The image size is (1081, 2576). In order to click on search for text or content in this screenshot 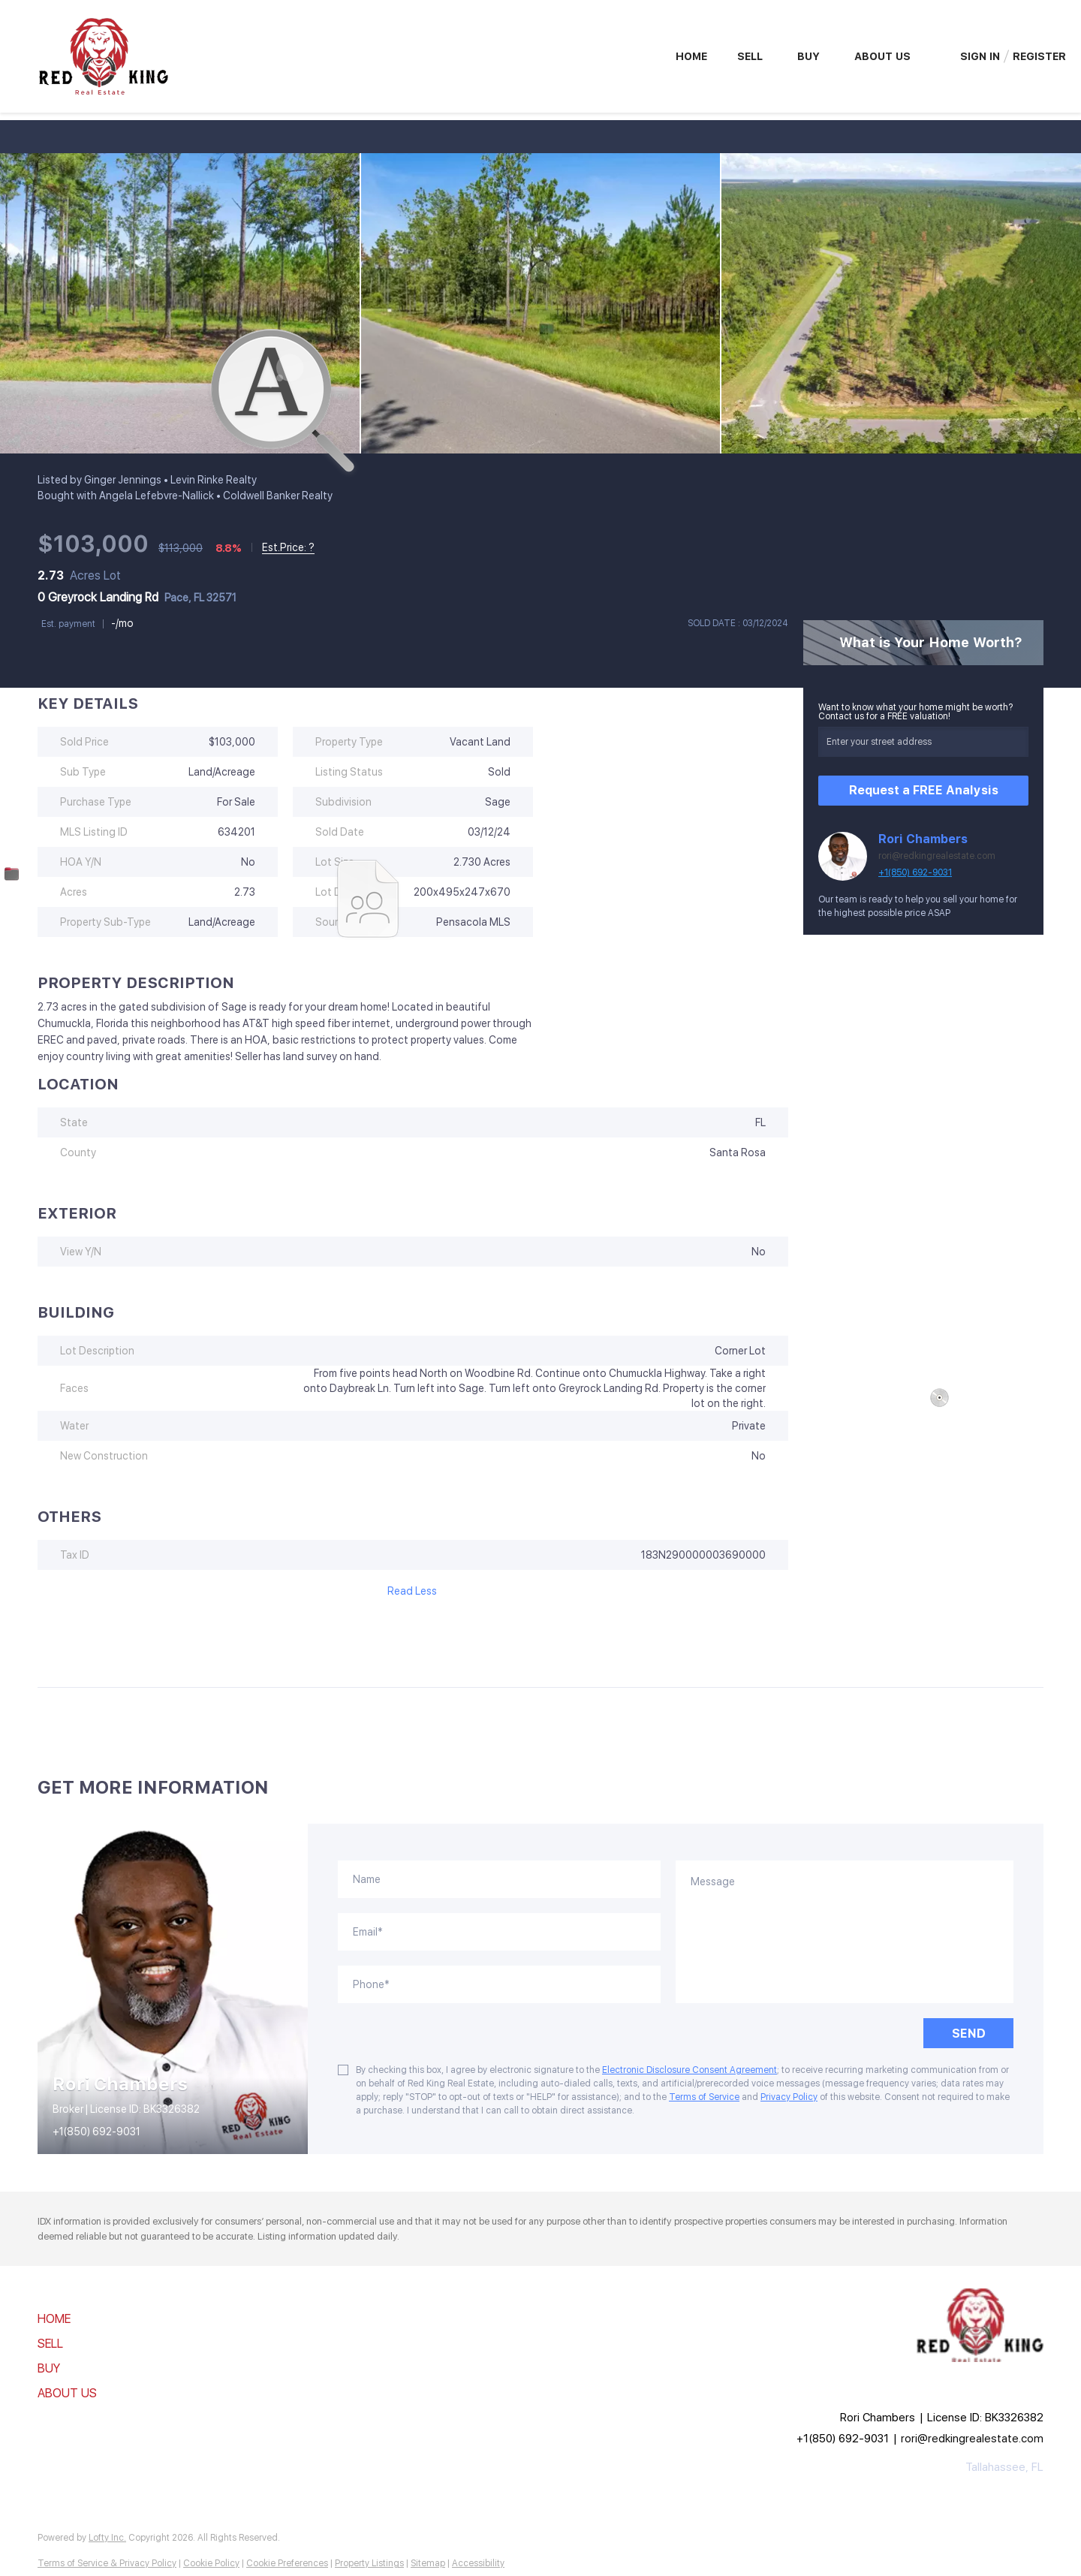, I will do `click(281, 399)`.